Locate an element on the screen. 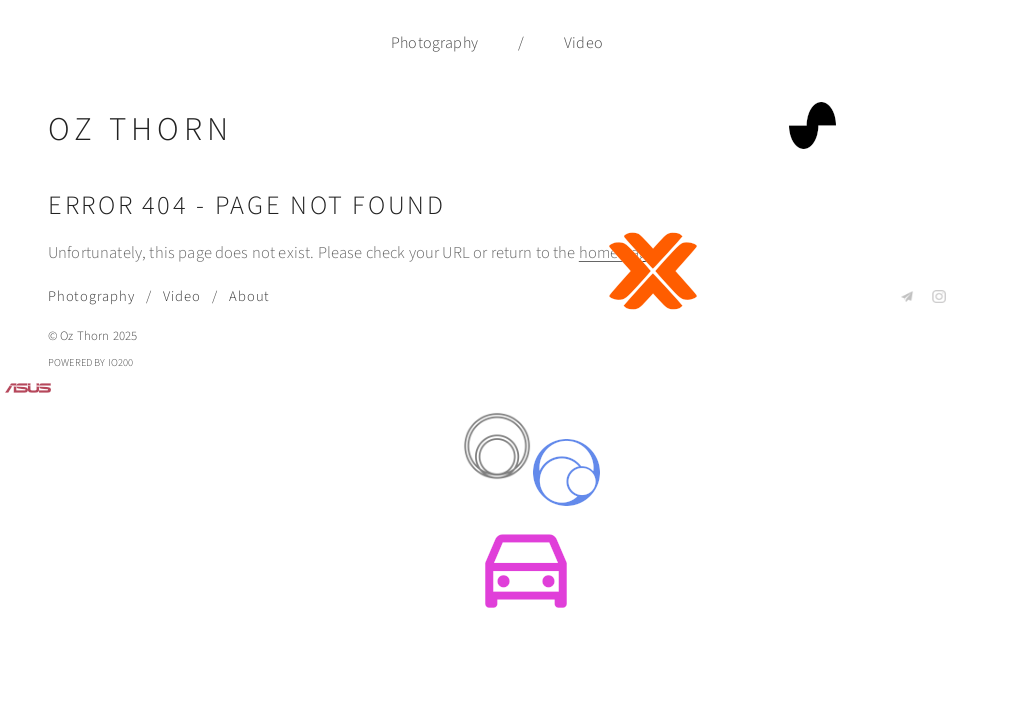 The height and width of the screenshot is (720, 1009). access vehicle or car-related features is located at coordinates (526, 567).